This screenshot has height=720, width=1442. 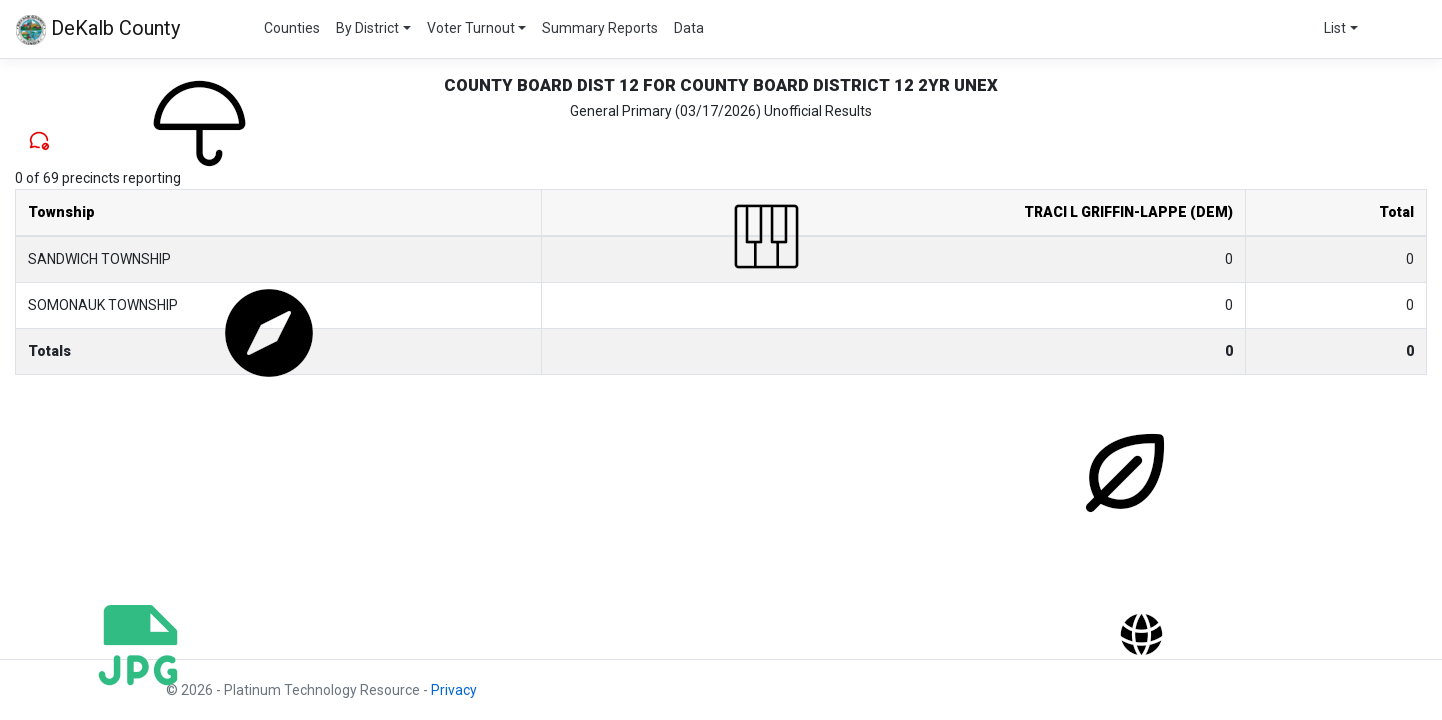 I want to click on access weather protection or rain information, so click(x=199, y=123).